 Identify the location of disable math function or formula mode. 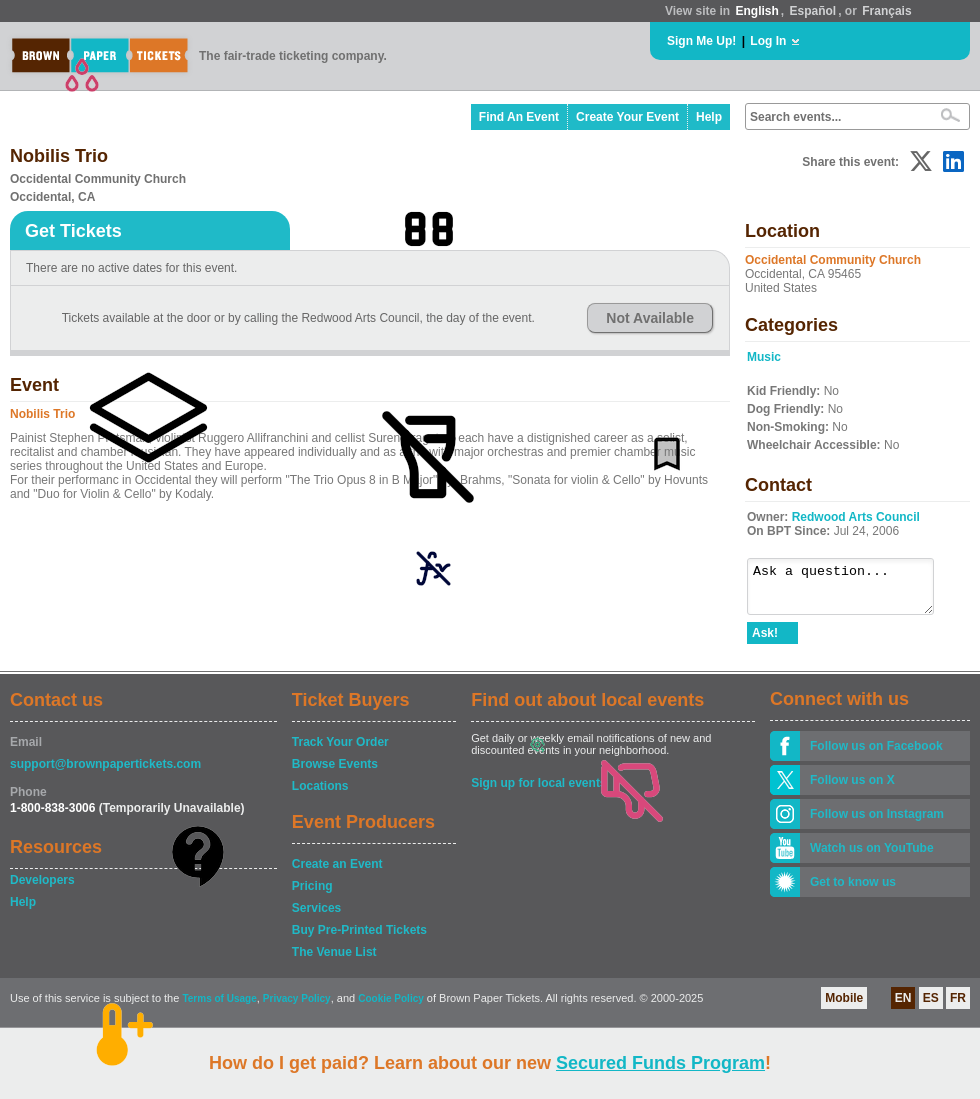
(433, 568).